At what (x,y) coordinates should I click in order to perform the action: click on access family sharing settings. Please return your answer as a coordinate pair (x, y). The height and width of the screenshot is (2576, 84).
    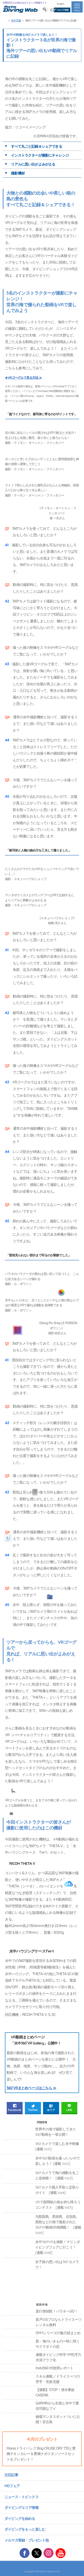
    Looking at the image, I should click on (69, 1884).